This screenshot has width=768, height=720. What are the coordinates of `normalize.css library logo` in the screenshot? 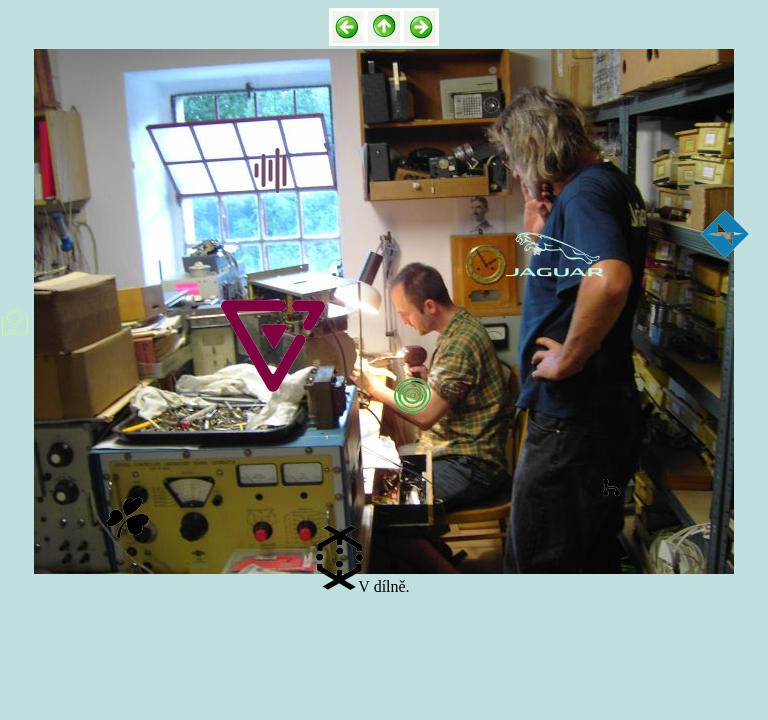 It's located at (725, 234).